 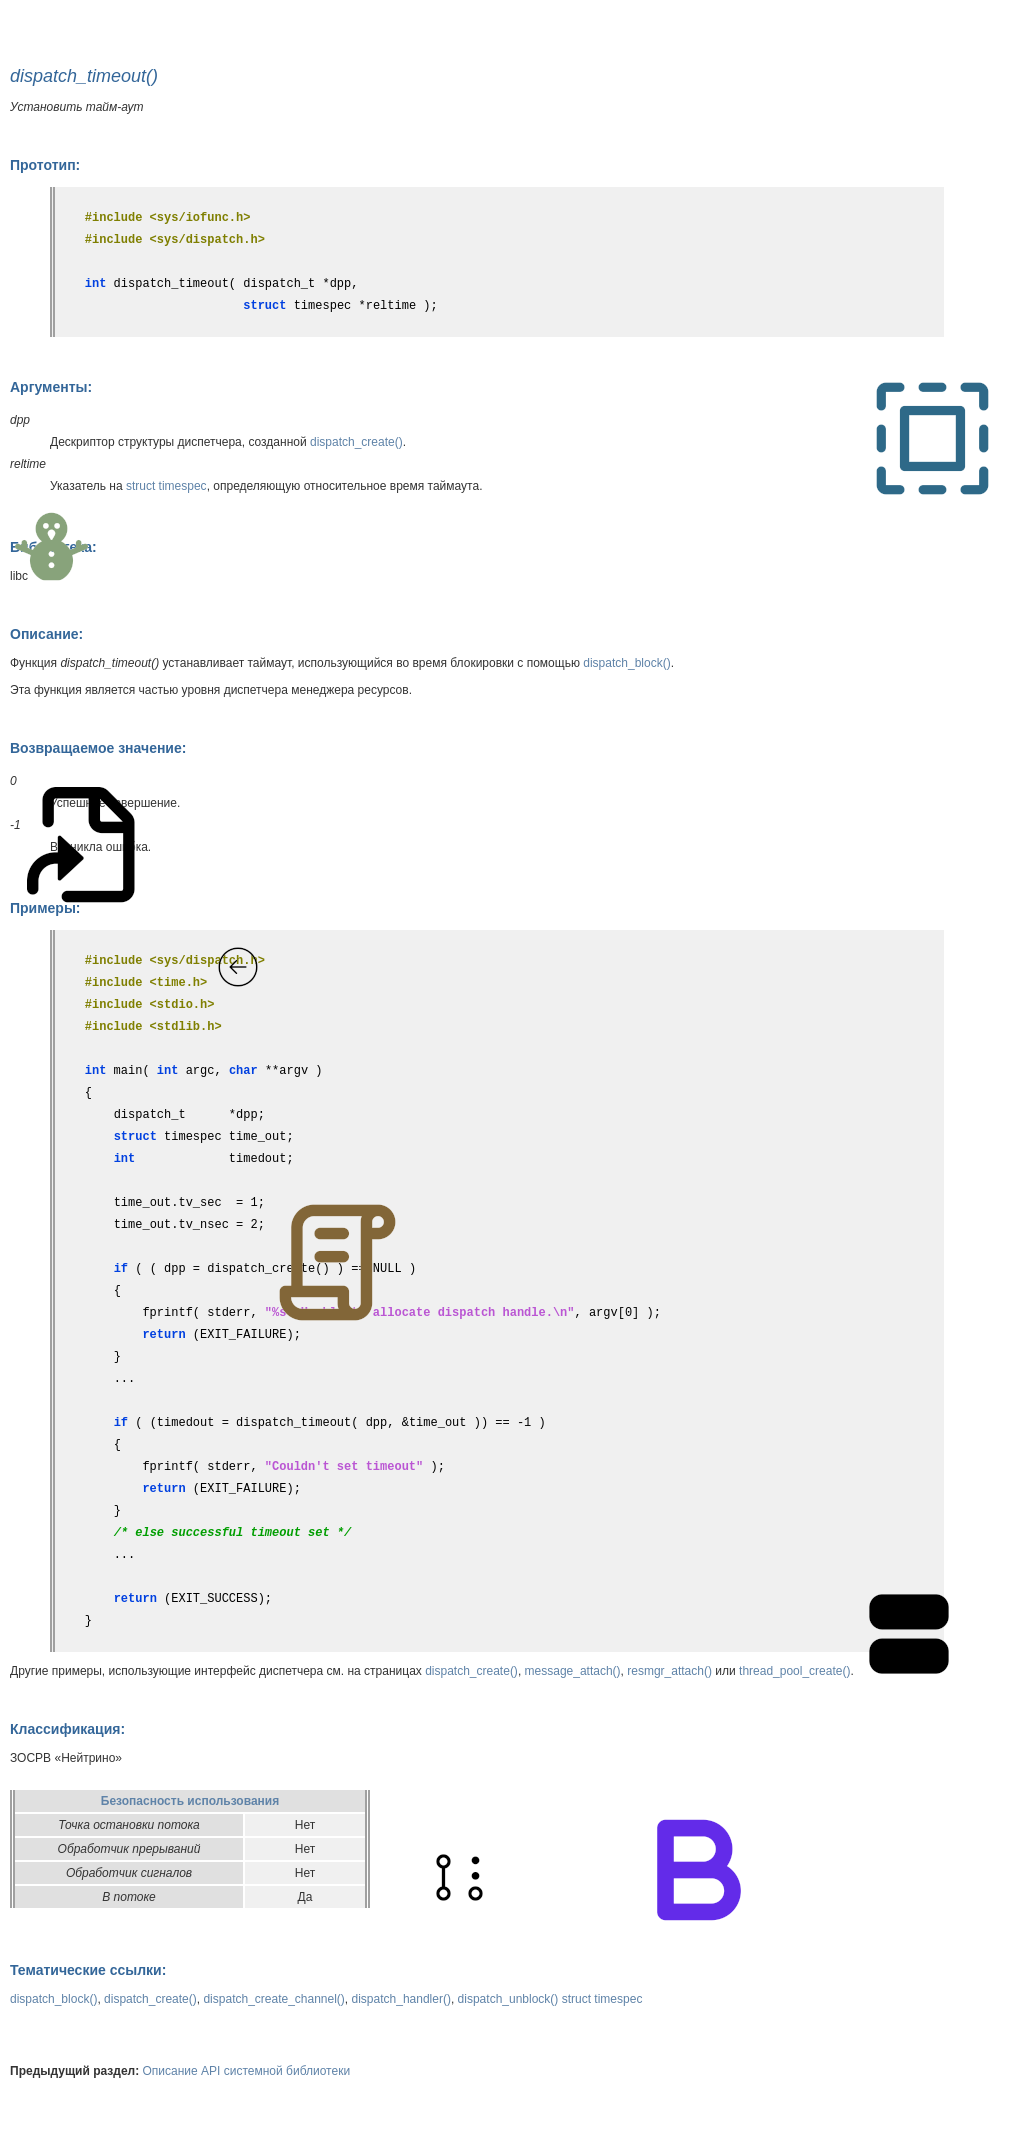 I want to click on apply bold formatting to selected text, so click(x=699, y=1870).